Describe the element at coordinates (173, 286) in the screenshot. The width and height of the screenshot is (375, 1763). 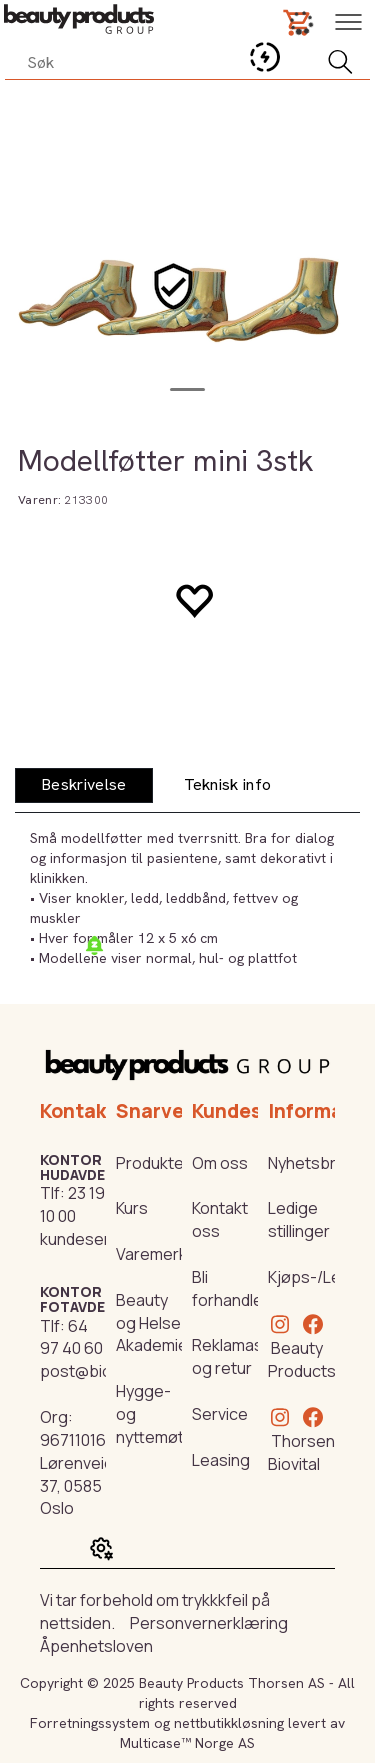
I see `indicates a verified or trusted user account` at that location.